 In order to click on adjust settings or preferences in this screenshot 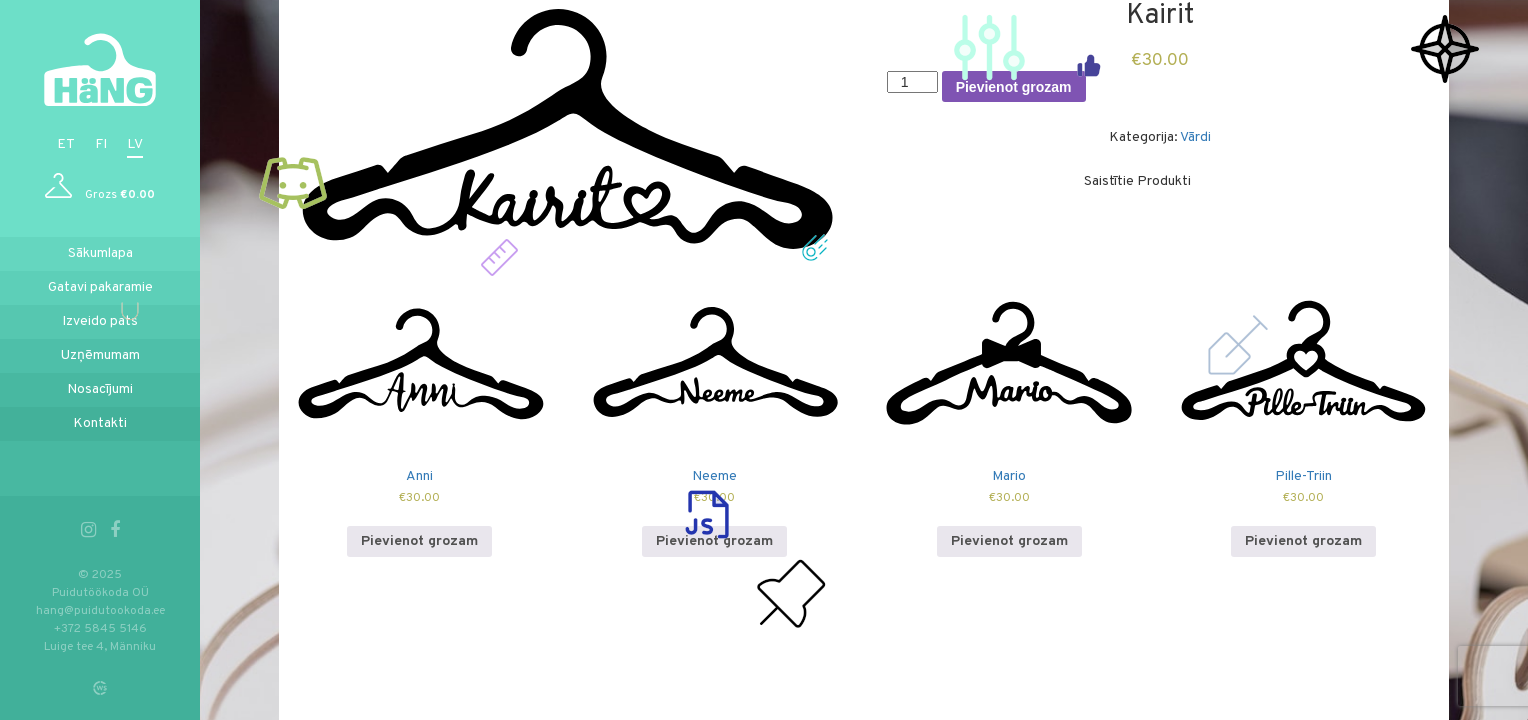, I will do `click(989, 47)`.